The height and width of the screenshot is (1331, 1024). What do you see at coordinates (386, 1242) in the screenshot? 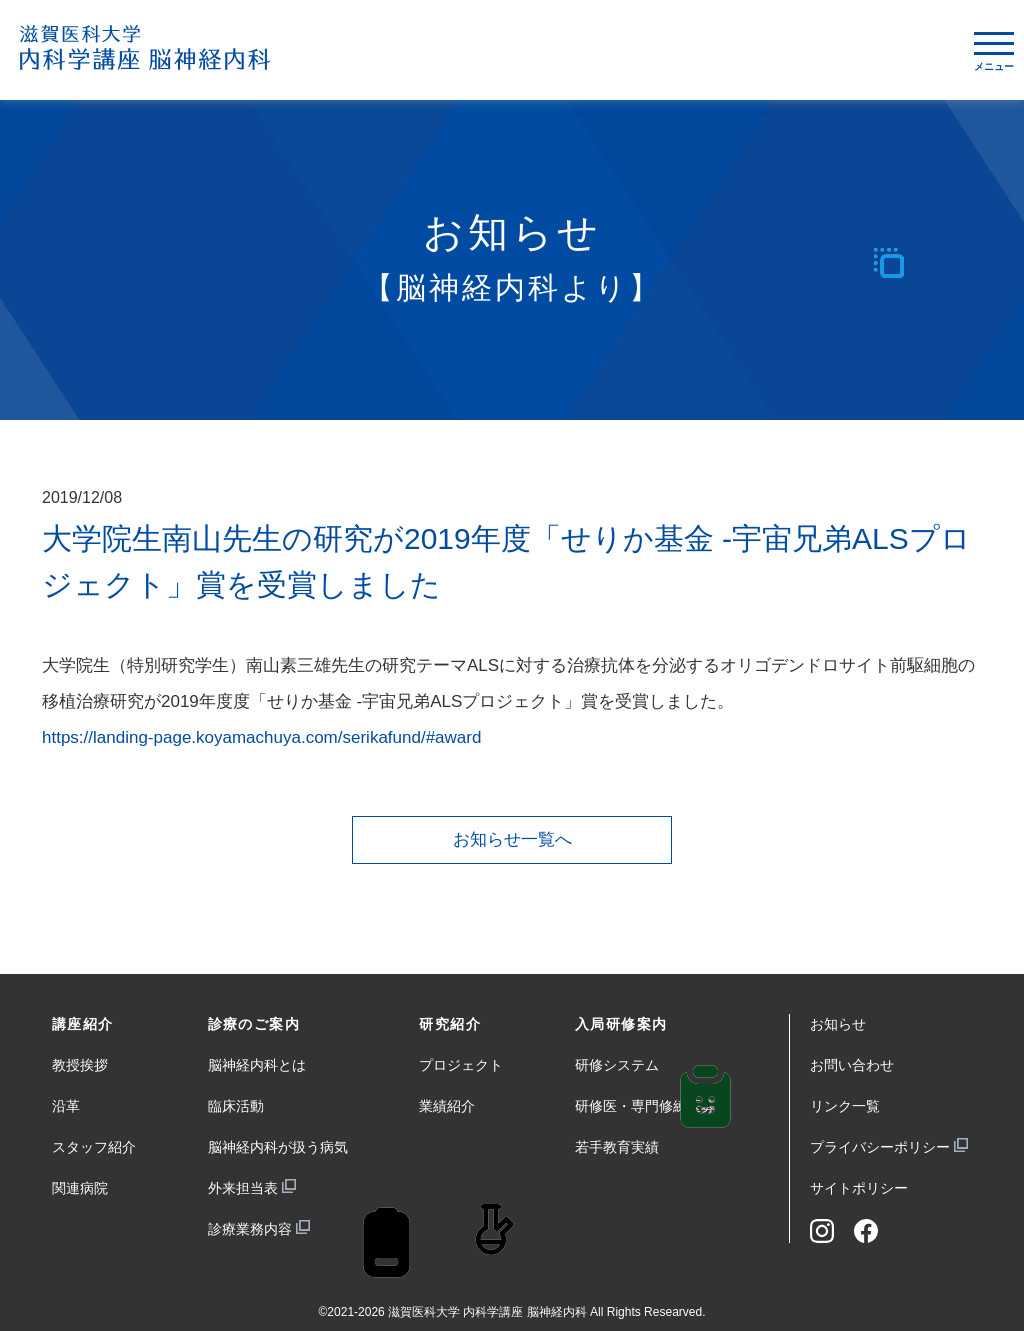
I see `indicates low battery level` at bounding box center [386, 1242].